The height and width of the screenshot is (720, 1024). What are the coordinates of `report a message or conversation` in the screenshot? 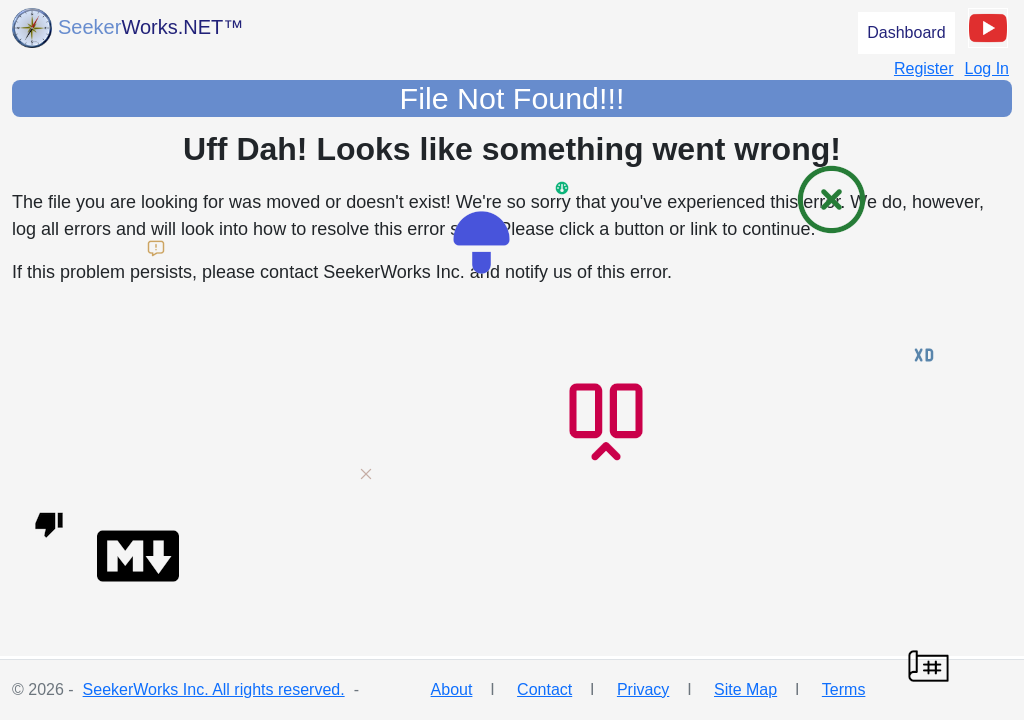 It's located at (156, 248).